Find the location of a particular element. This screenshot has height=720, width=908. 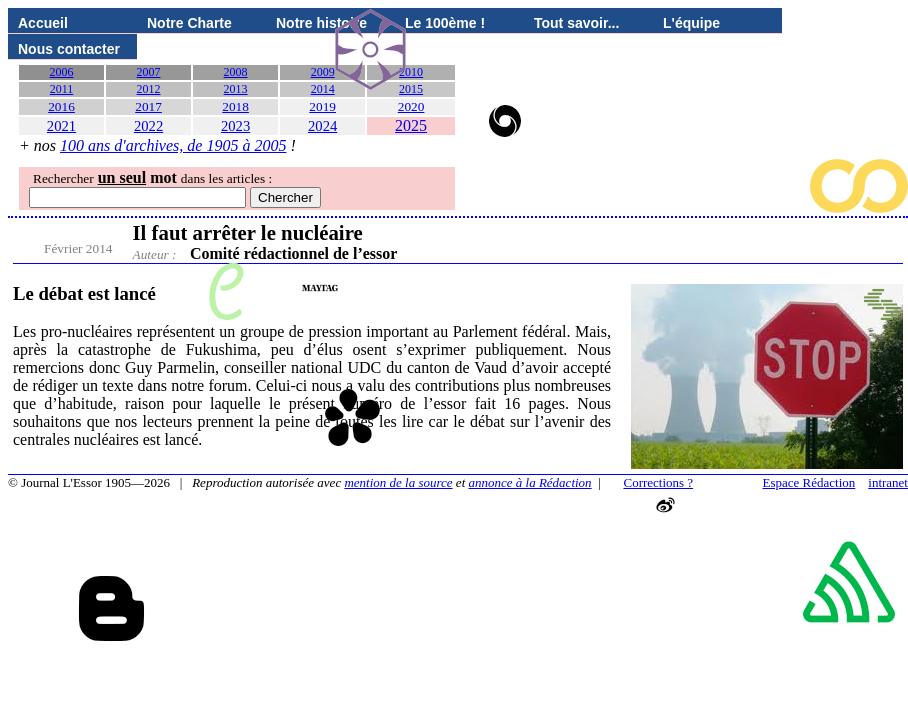

link to Sentry error monitoring service is located at coordinates (849, 582).